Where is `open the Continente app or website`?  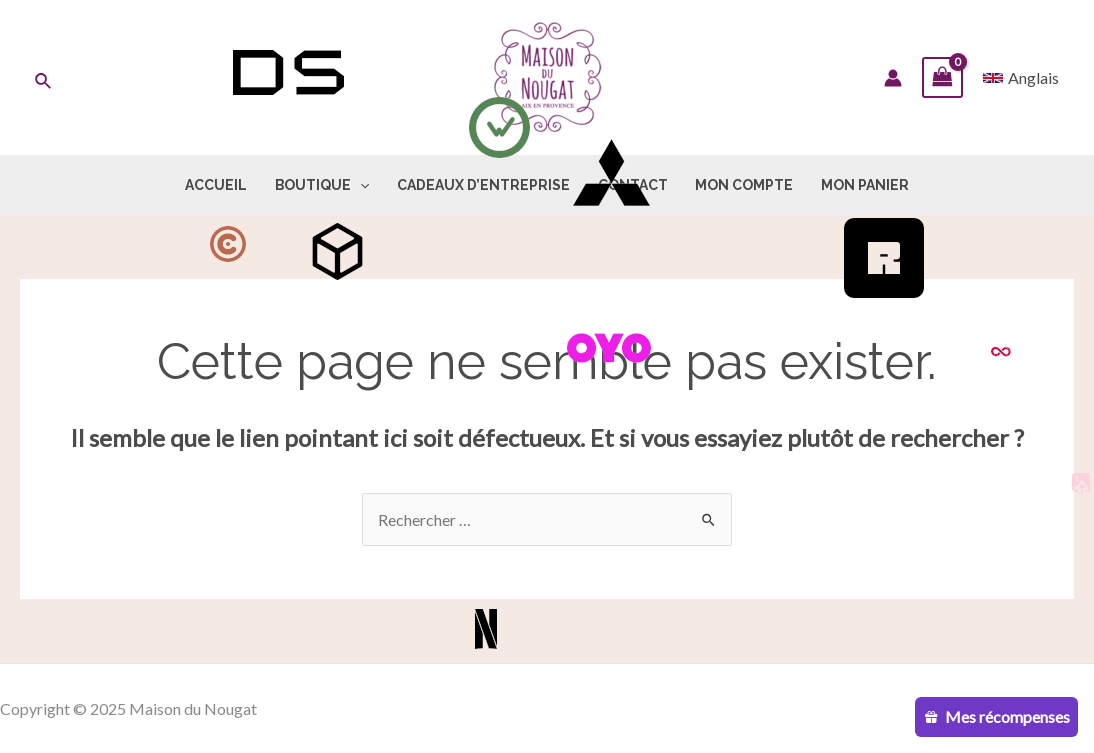 open the Continente app or website is located at coordinates (228, 244).